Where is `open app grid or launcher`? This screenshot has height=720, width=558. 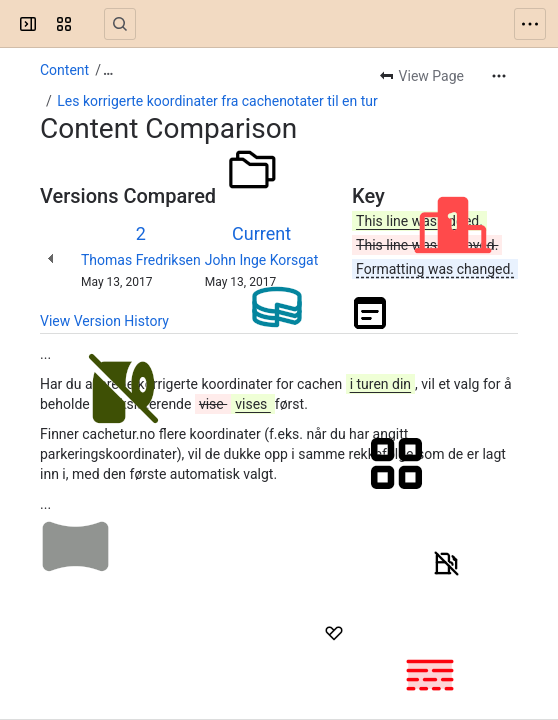
open app grid or launcher is located at coordinates (396, 463).